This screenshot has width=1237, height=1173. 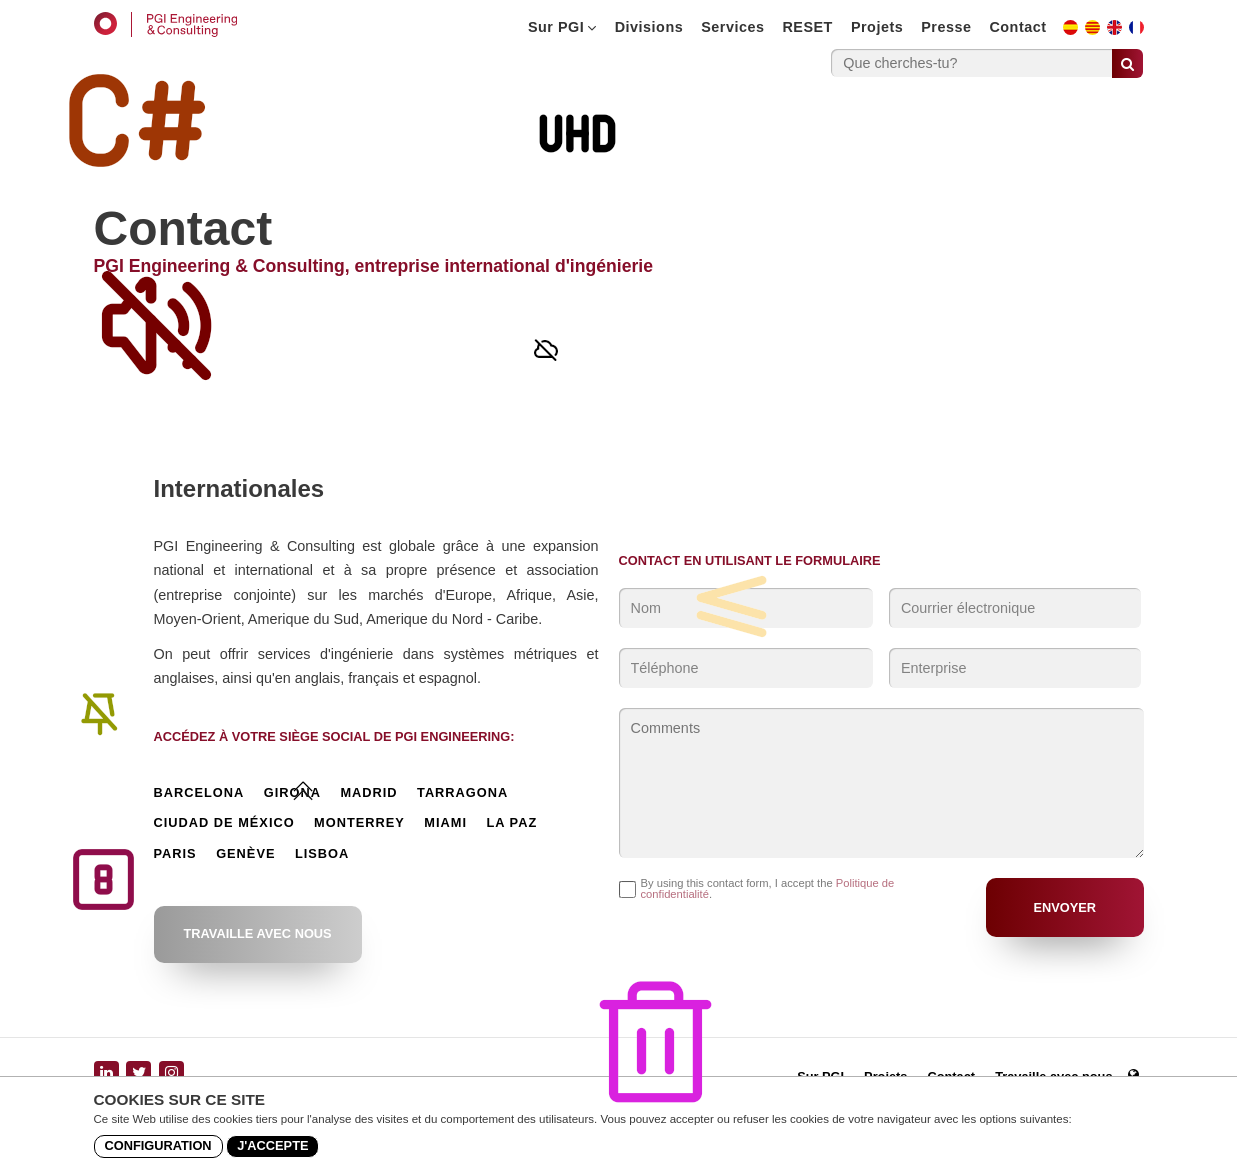 I want to click on delete this item, so click(x=655, y=1046).